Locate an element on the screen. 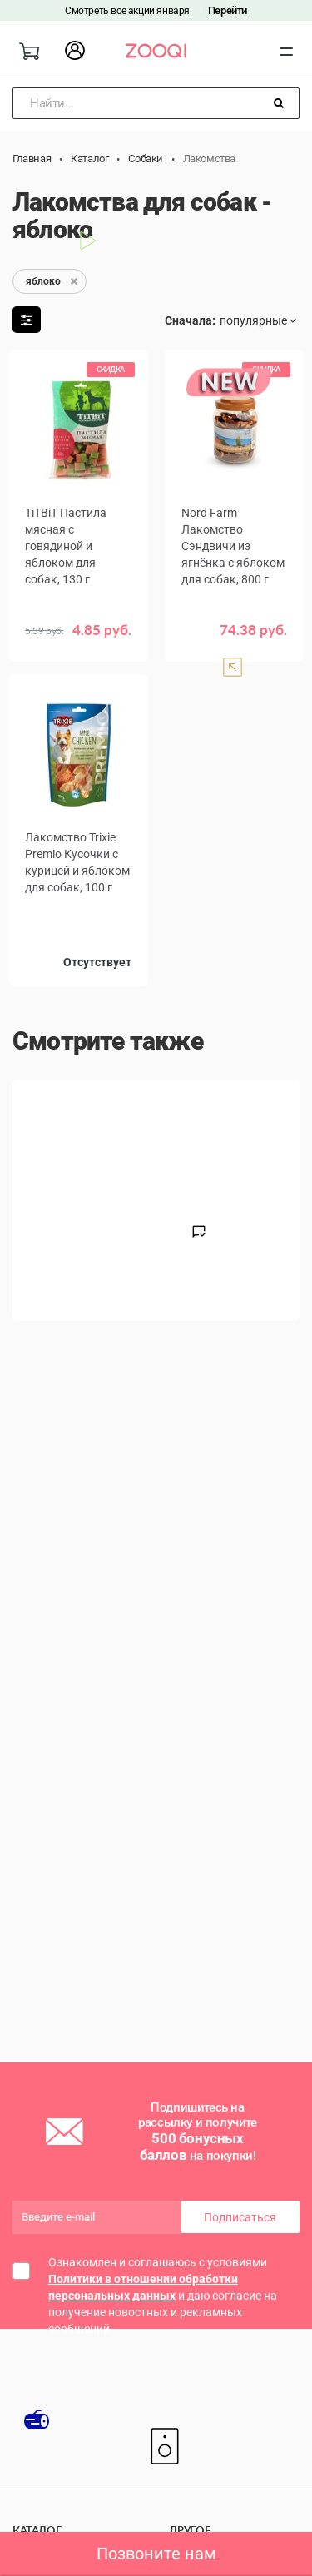  play media or start playback is located at coordinates (86, 241).